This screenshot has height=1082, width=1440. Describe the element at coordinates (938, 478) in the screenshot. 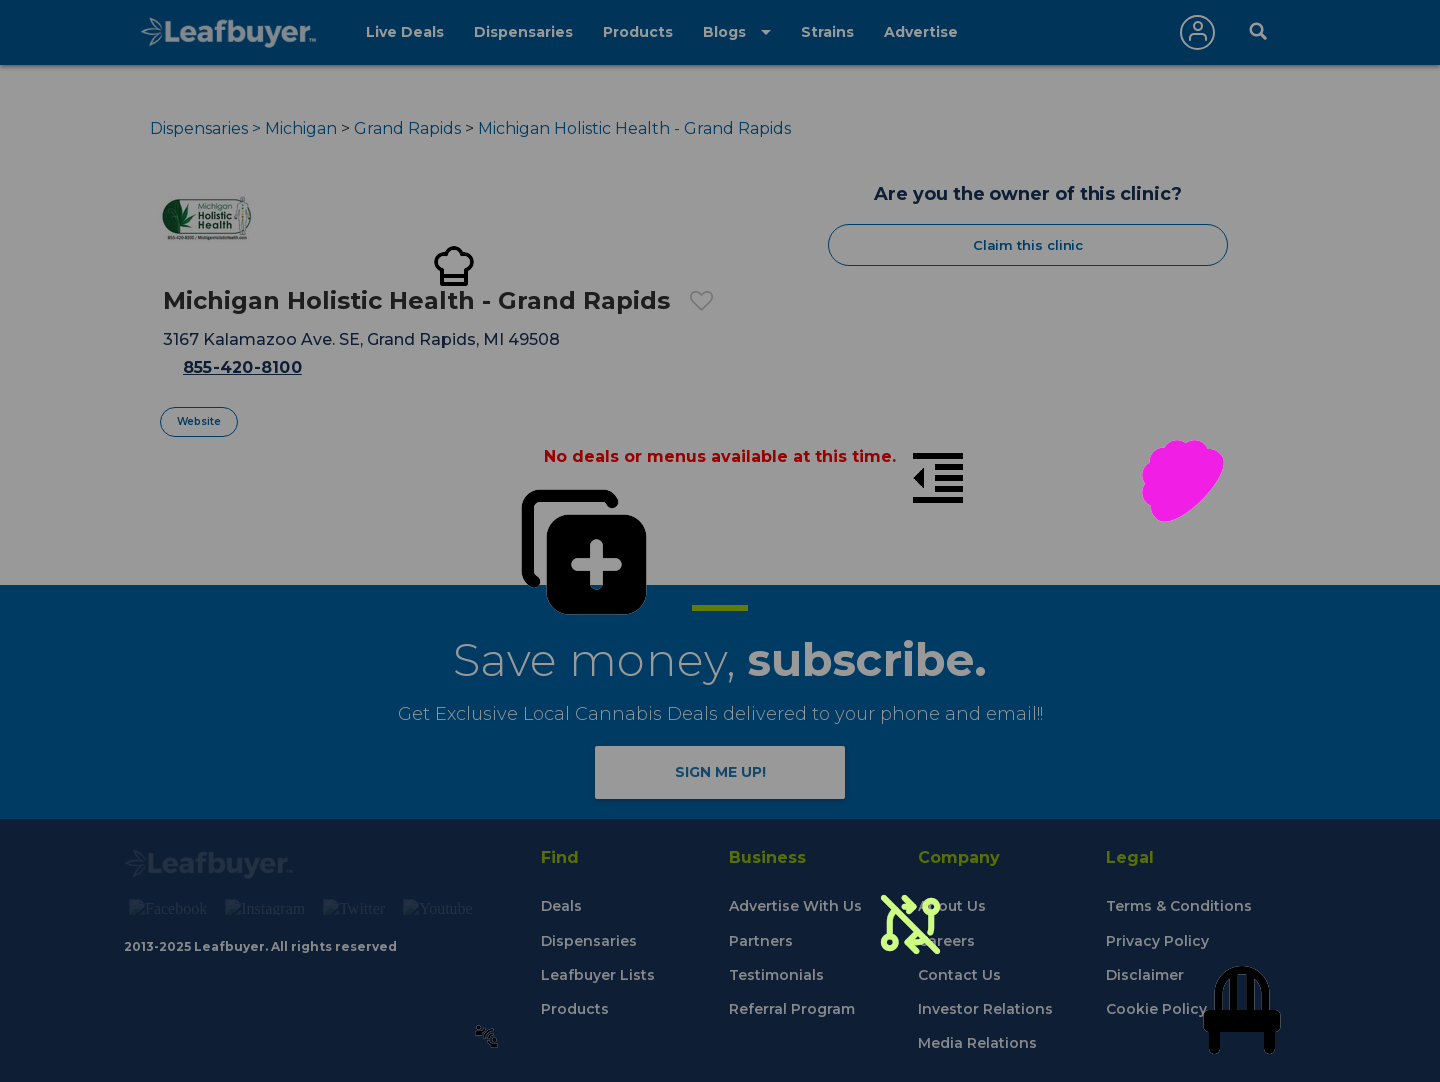

I see `decrease text indentation` at that location.